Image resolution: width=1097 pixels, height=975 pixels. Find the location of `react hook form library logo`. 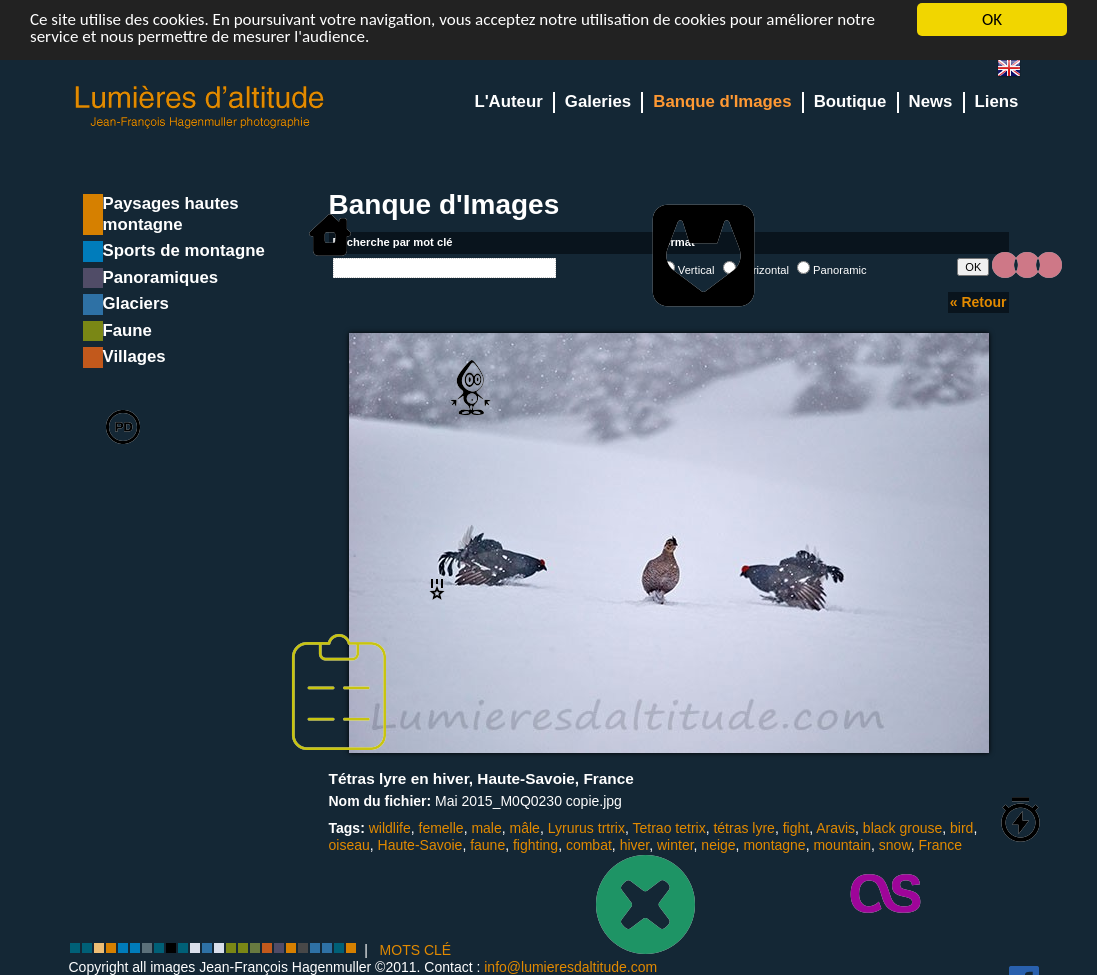

react hook form library logo is located at coordinates (339, 692).